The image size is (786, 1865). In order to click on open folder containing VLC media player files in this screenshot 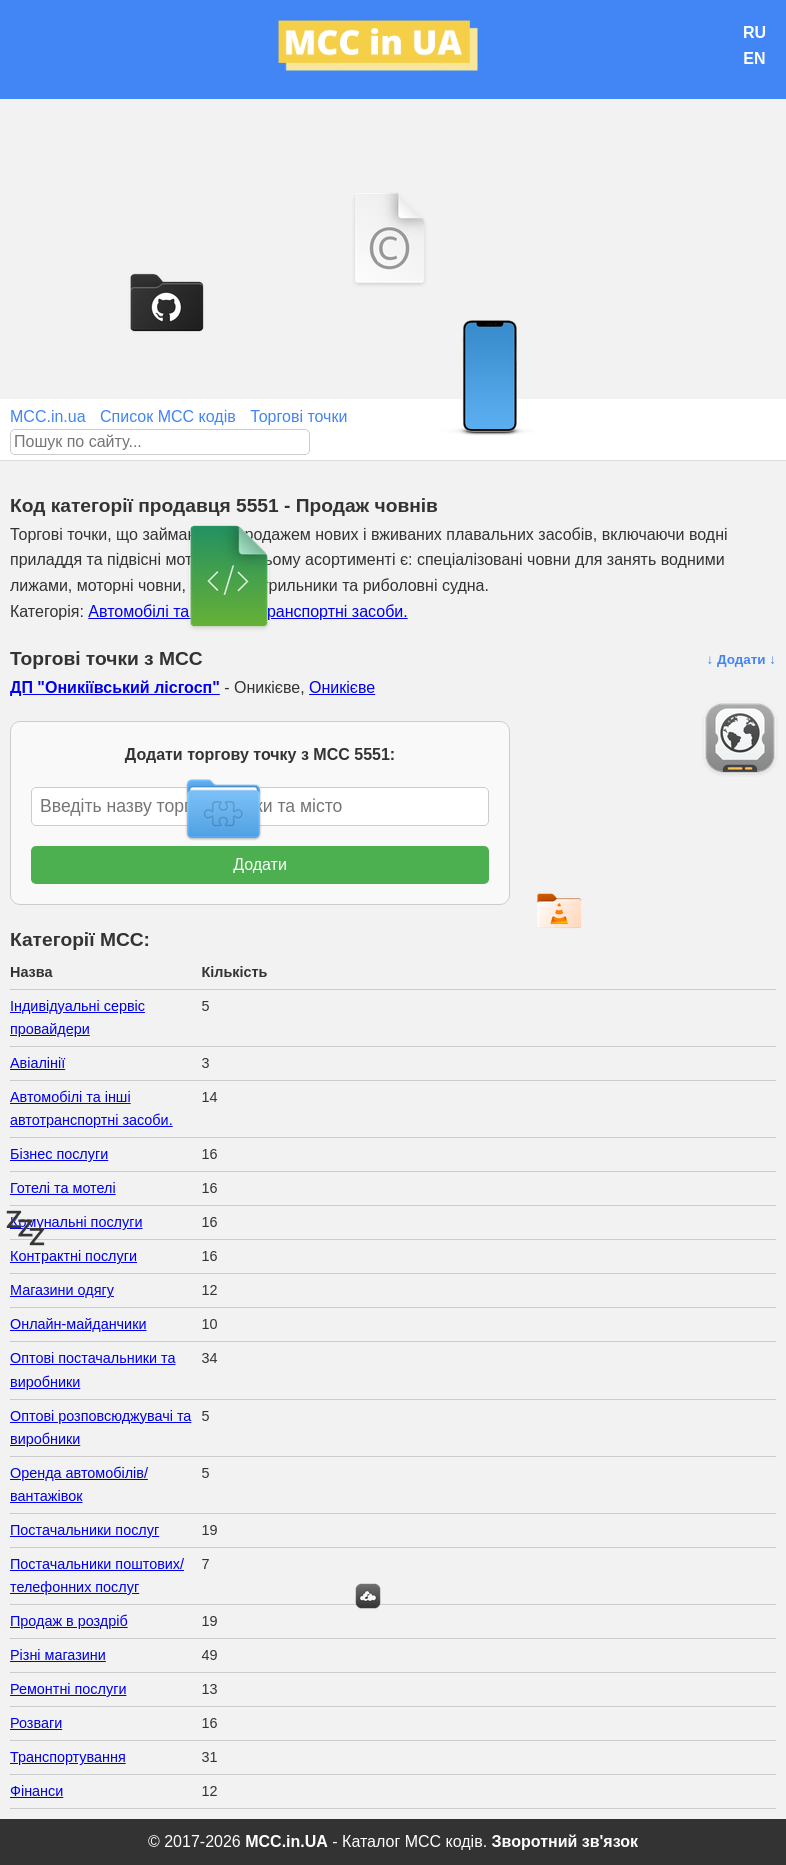, I will do `click(559, 912)`.